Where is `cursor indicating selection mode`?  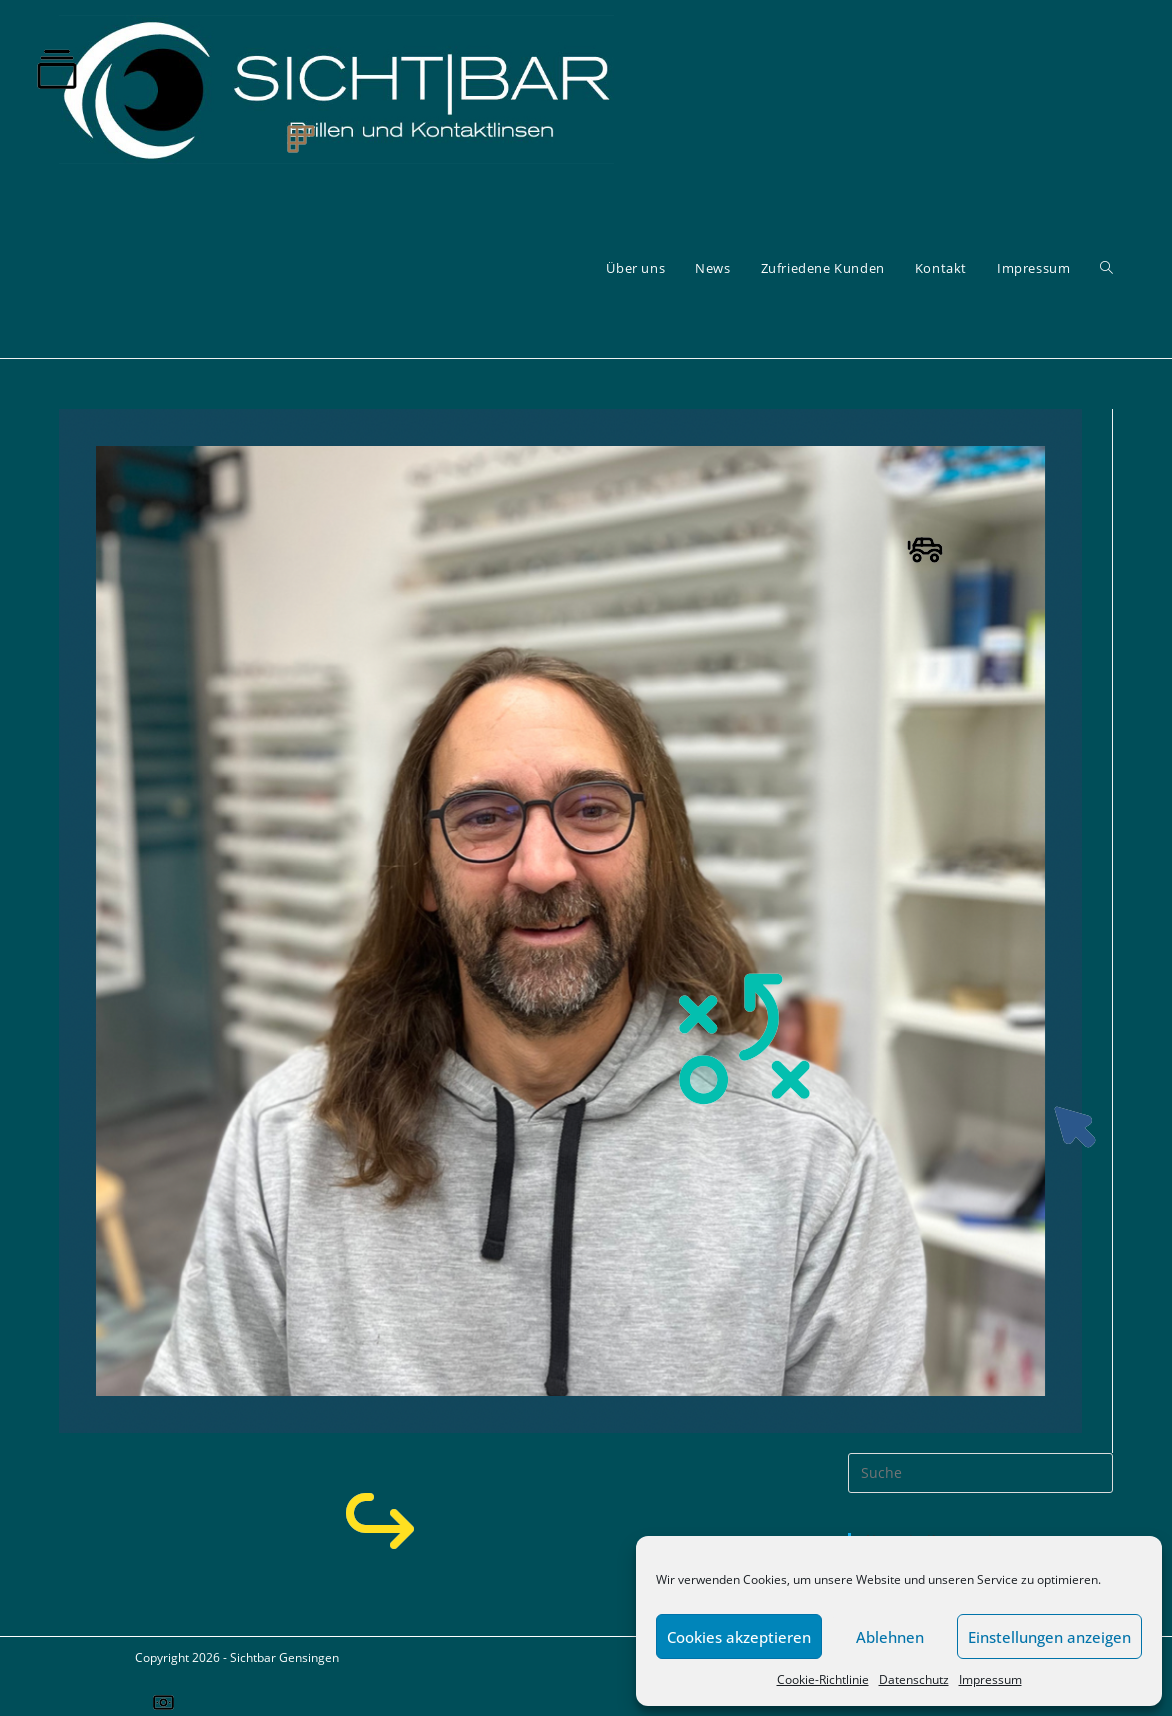 cursor indicating selection mode is located at coordinates (1075, 1127).